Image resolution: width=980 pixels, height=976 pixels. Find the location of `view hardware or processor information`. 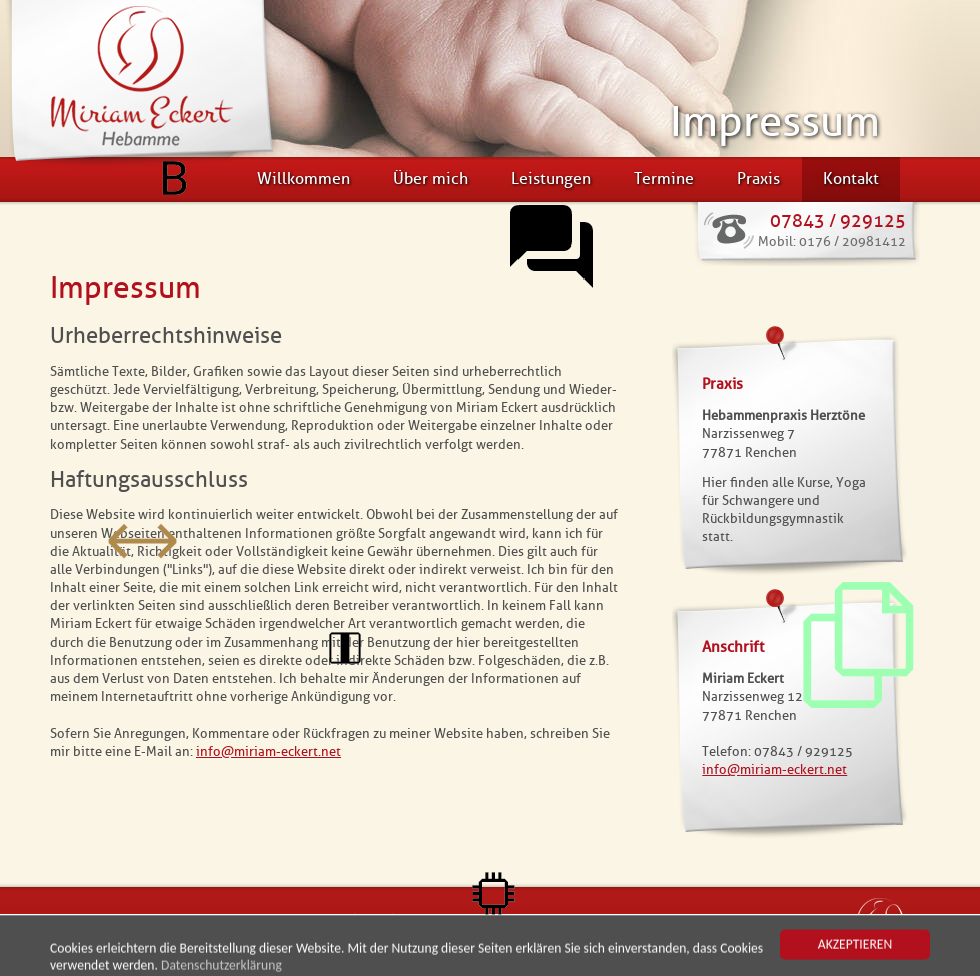

view hardware or processor information is located at coordinates (495, 895).